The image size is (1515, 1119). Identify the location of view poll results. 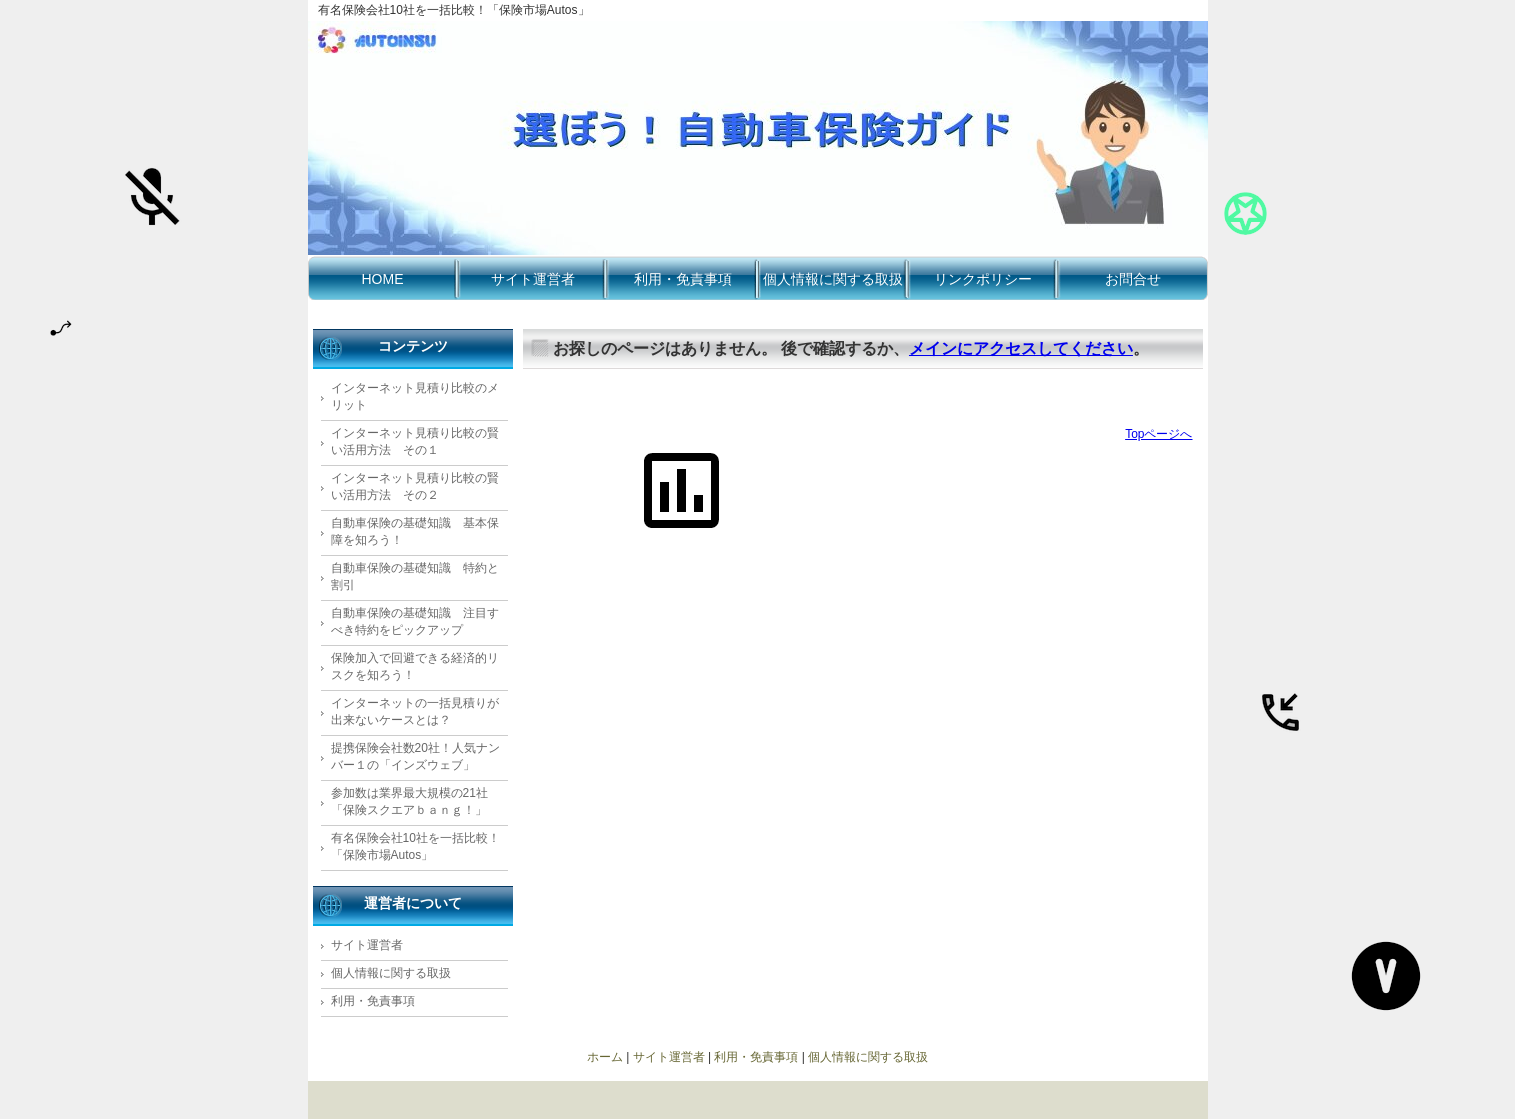
(681, 490).